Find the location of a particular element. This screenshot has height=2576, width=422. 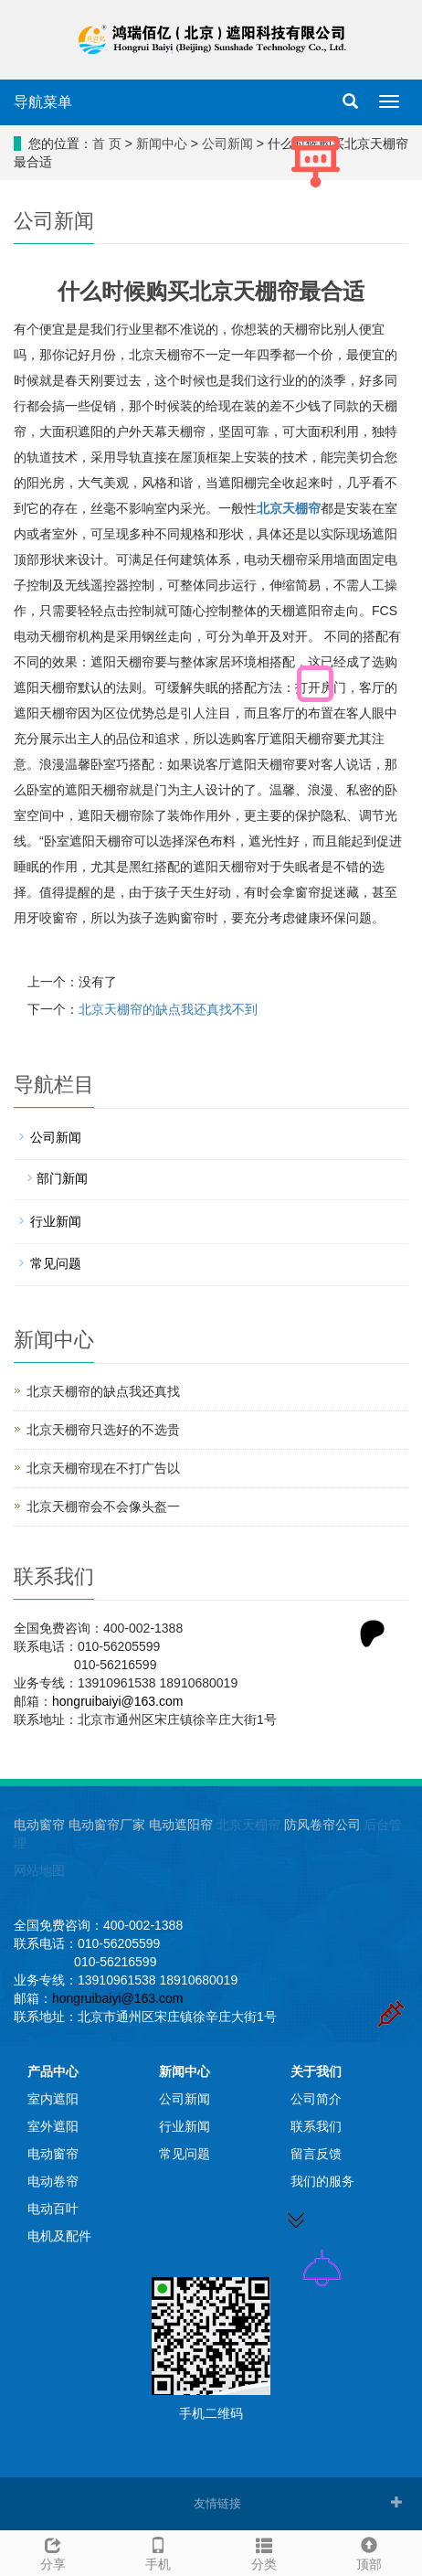

stop media playback is located at coordinates (315, 684).